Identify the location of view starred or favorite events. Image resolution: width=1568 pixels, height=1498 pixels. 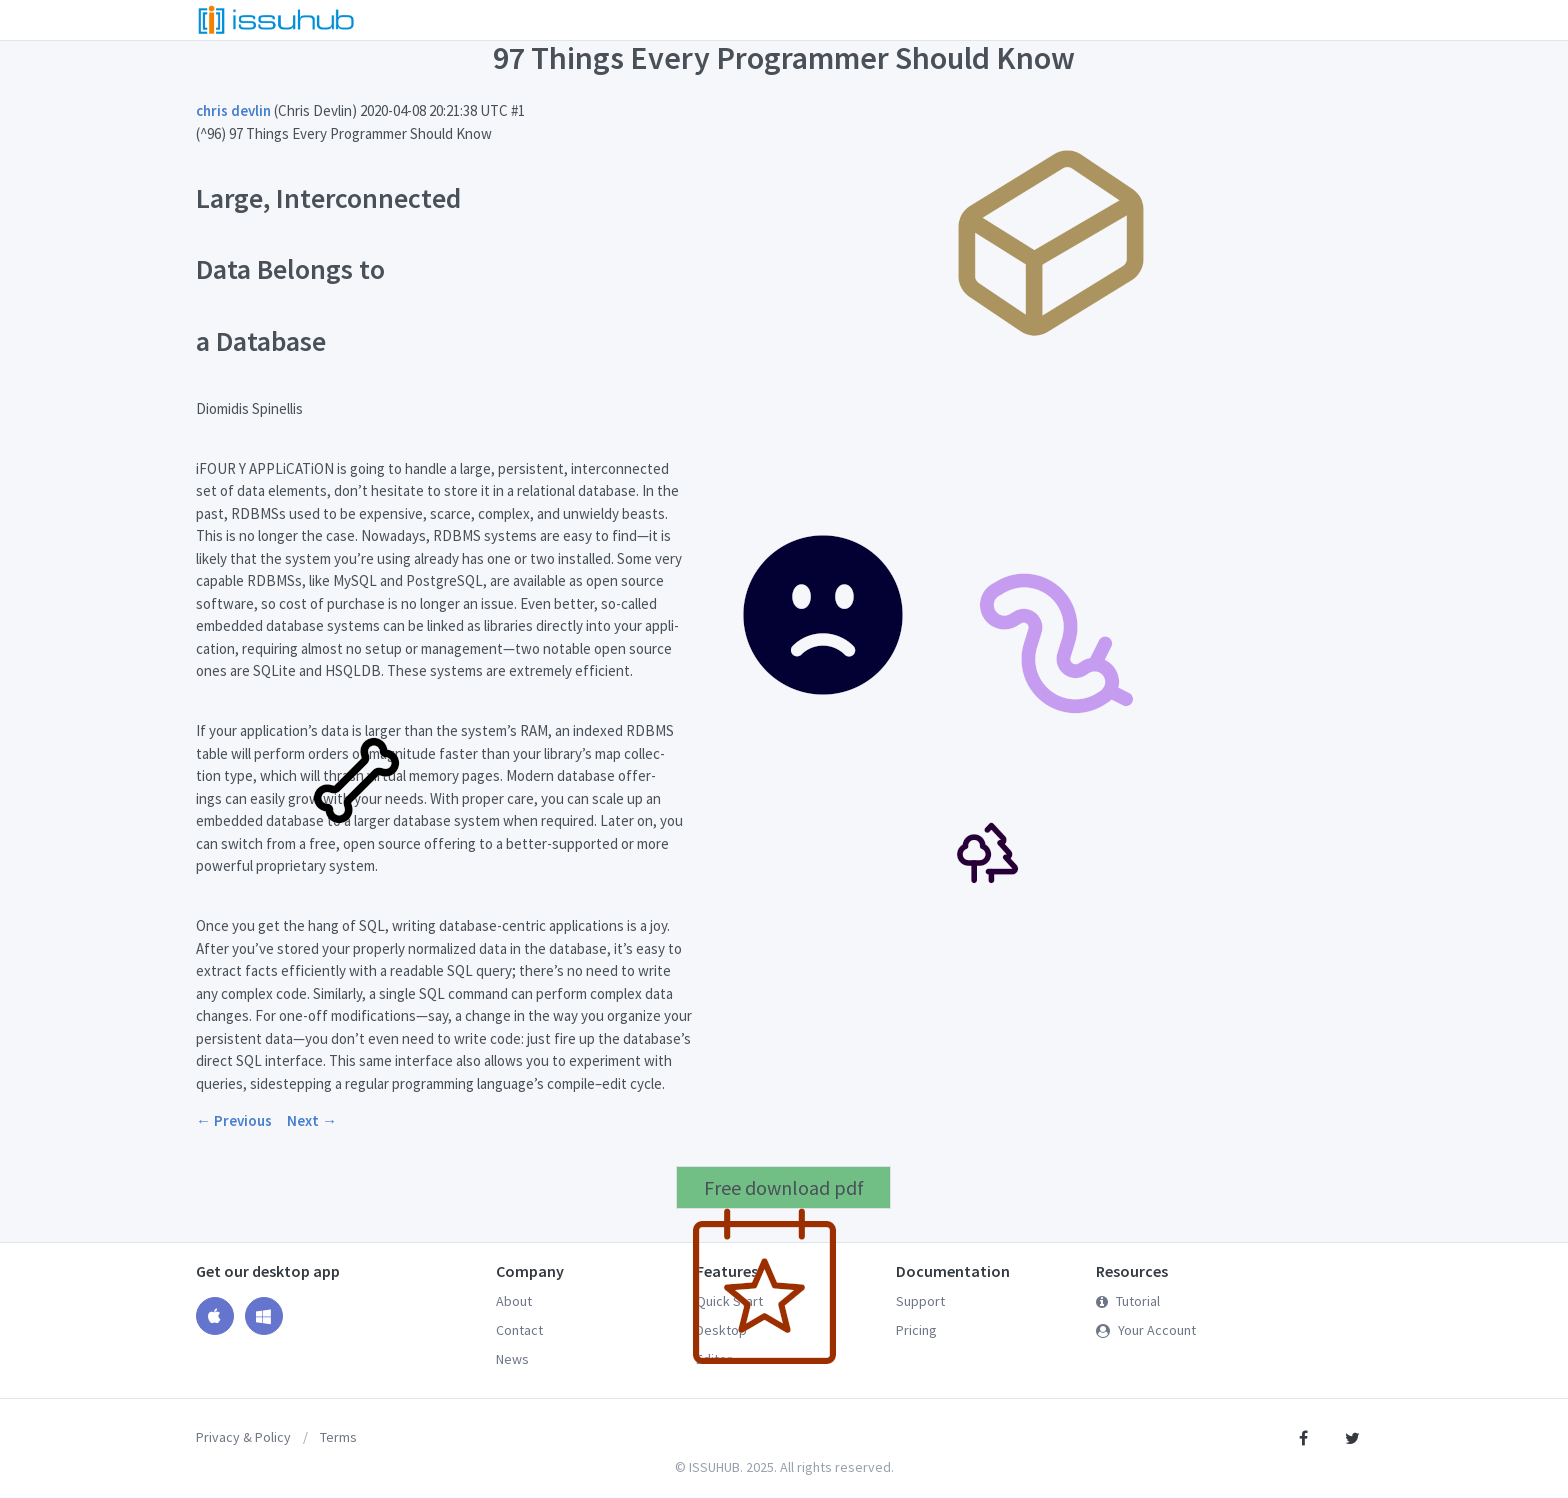
(764, 1292).